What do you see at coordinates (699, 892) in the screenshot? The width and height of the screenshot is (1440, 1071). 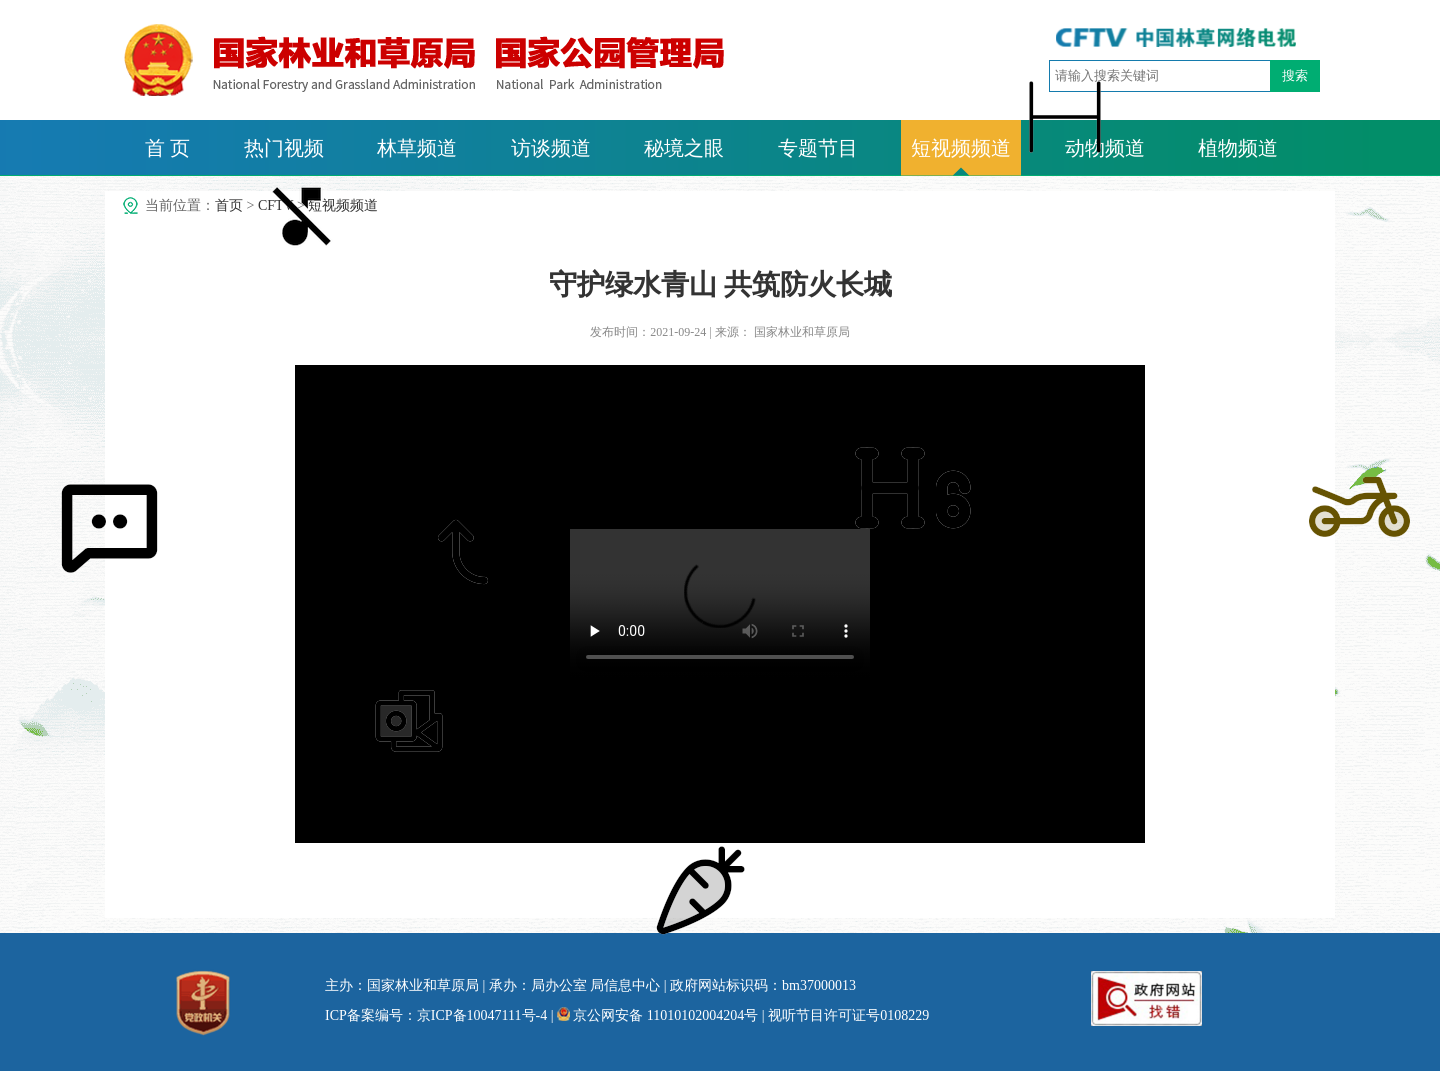 I see `browse vegetable or produce category` at bounding box center [699, 892].